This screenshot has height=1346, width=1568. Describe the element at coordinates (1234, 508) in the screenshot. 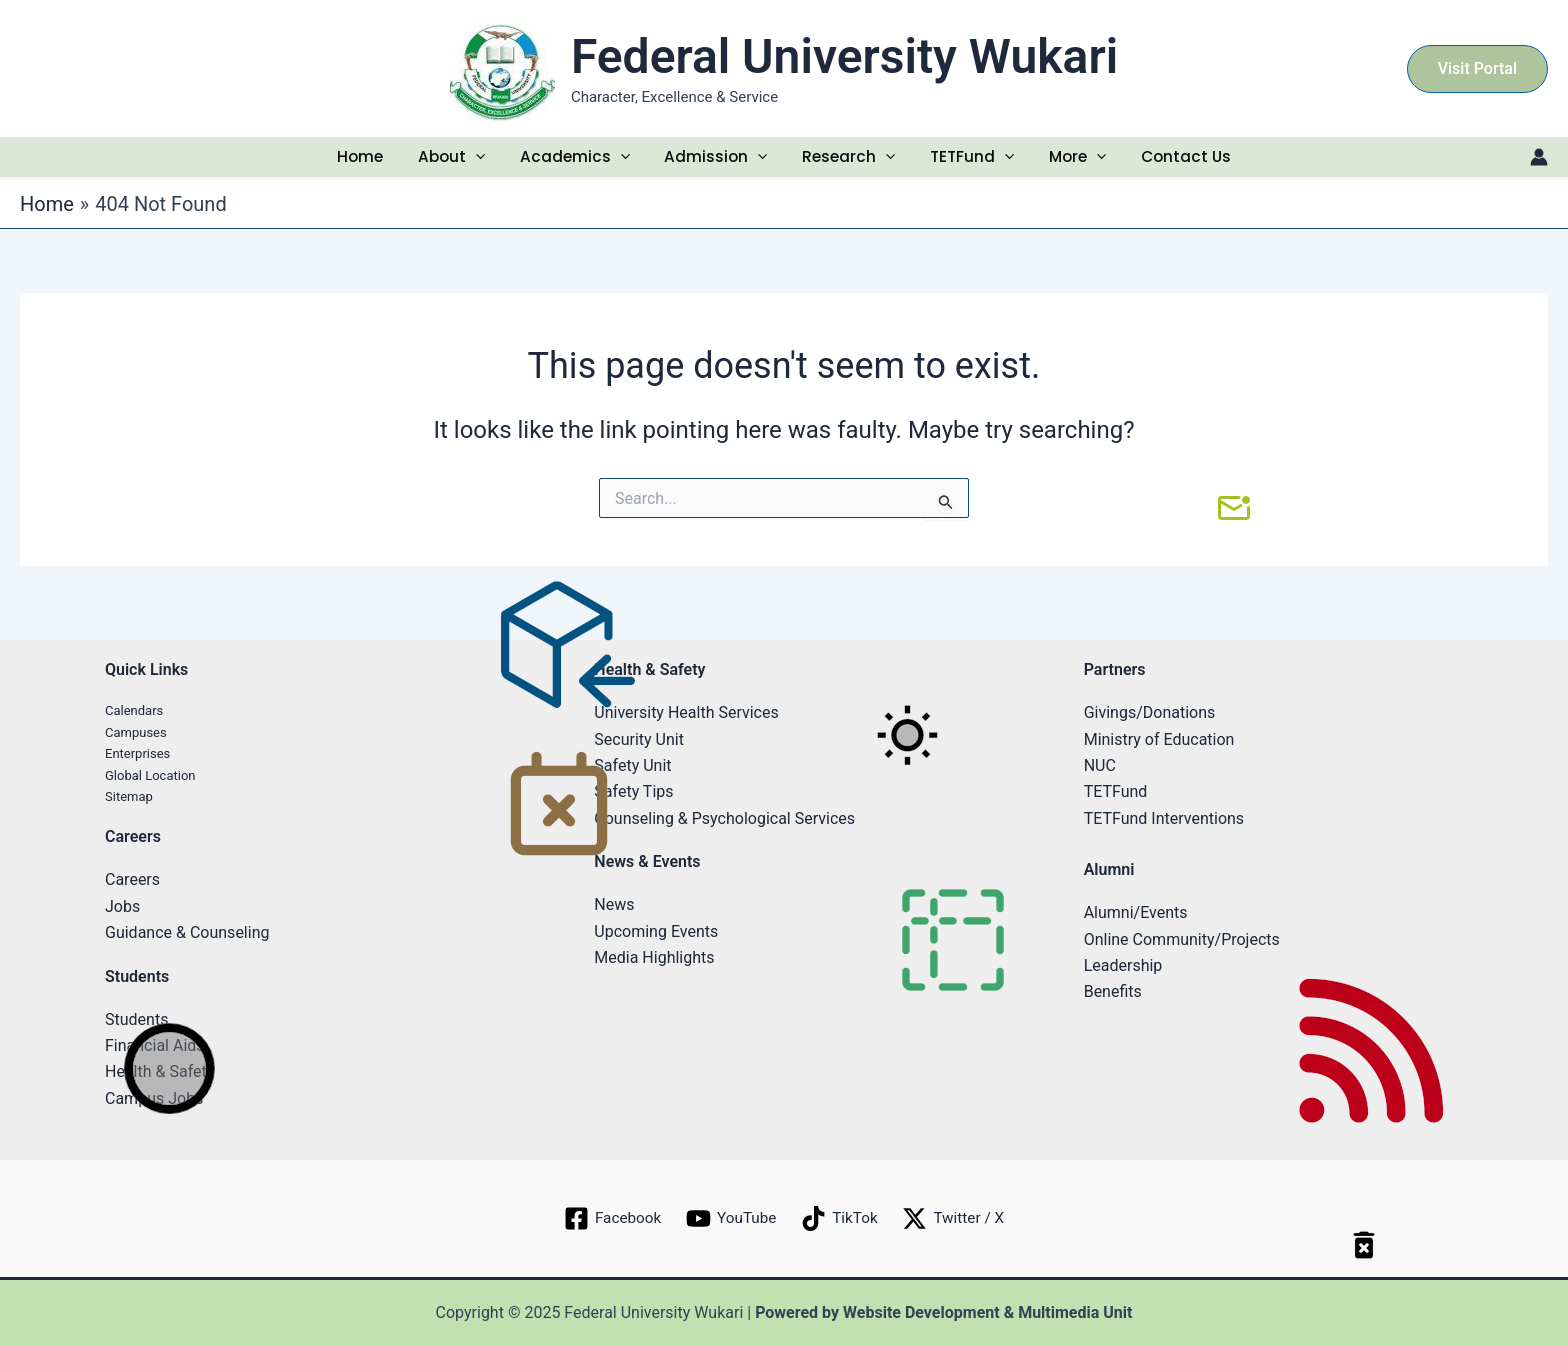

I see `indicates unread messages or notifications` at that location.